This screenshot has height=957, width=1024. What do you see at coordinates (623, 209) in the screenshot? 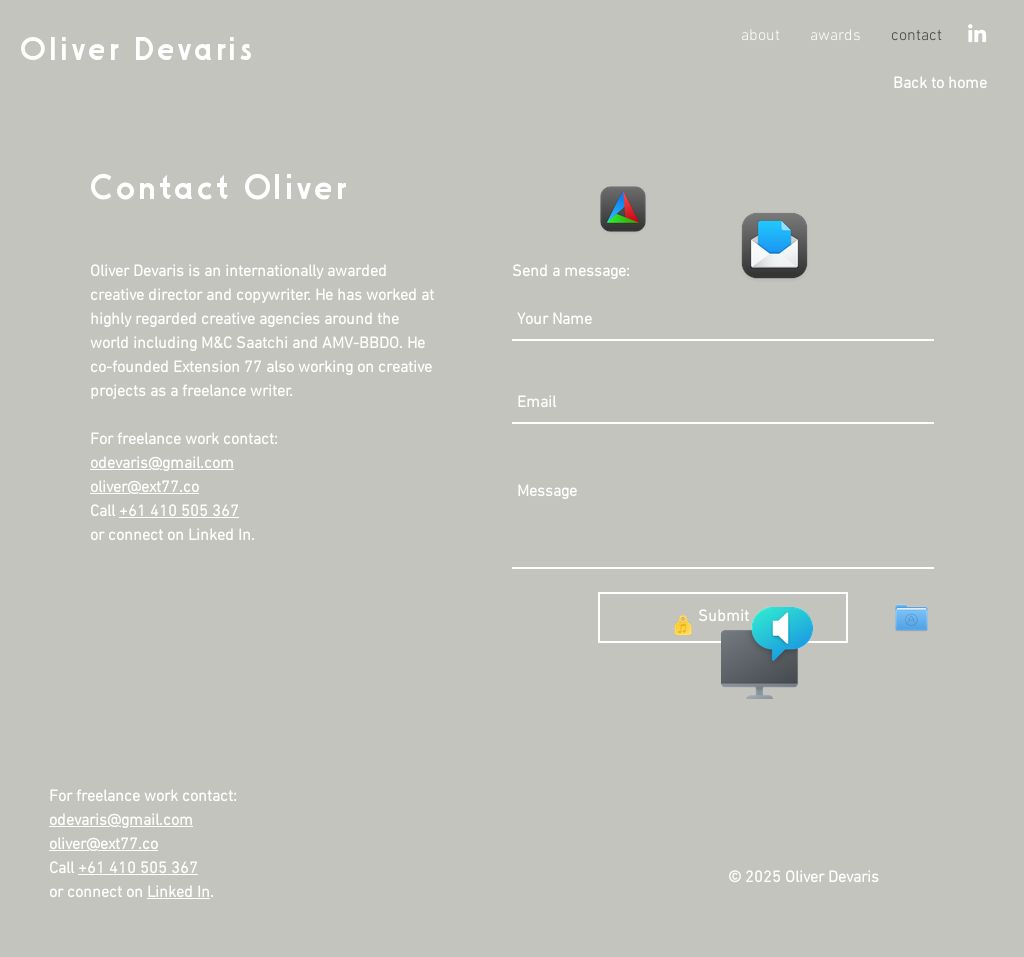
I see `open cmake build automation tool` at bounding box center [623, 209].